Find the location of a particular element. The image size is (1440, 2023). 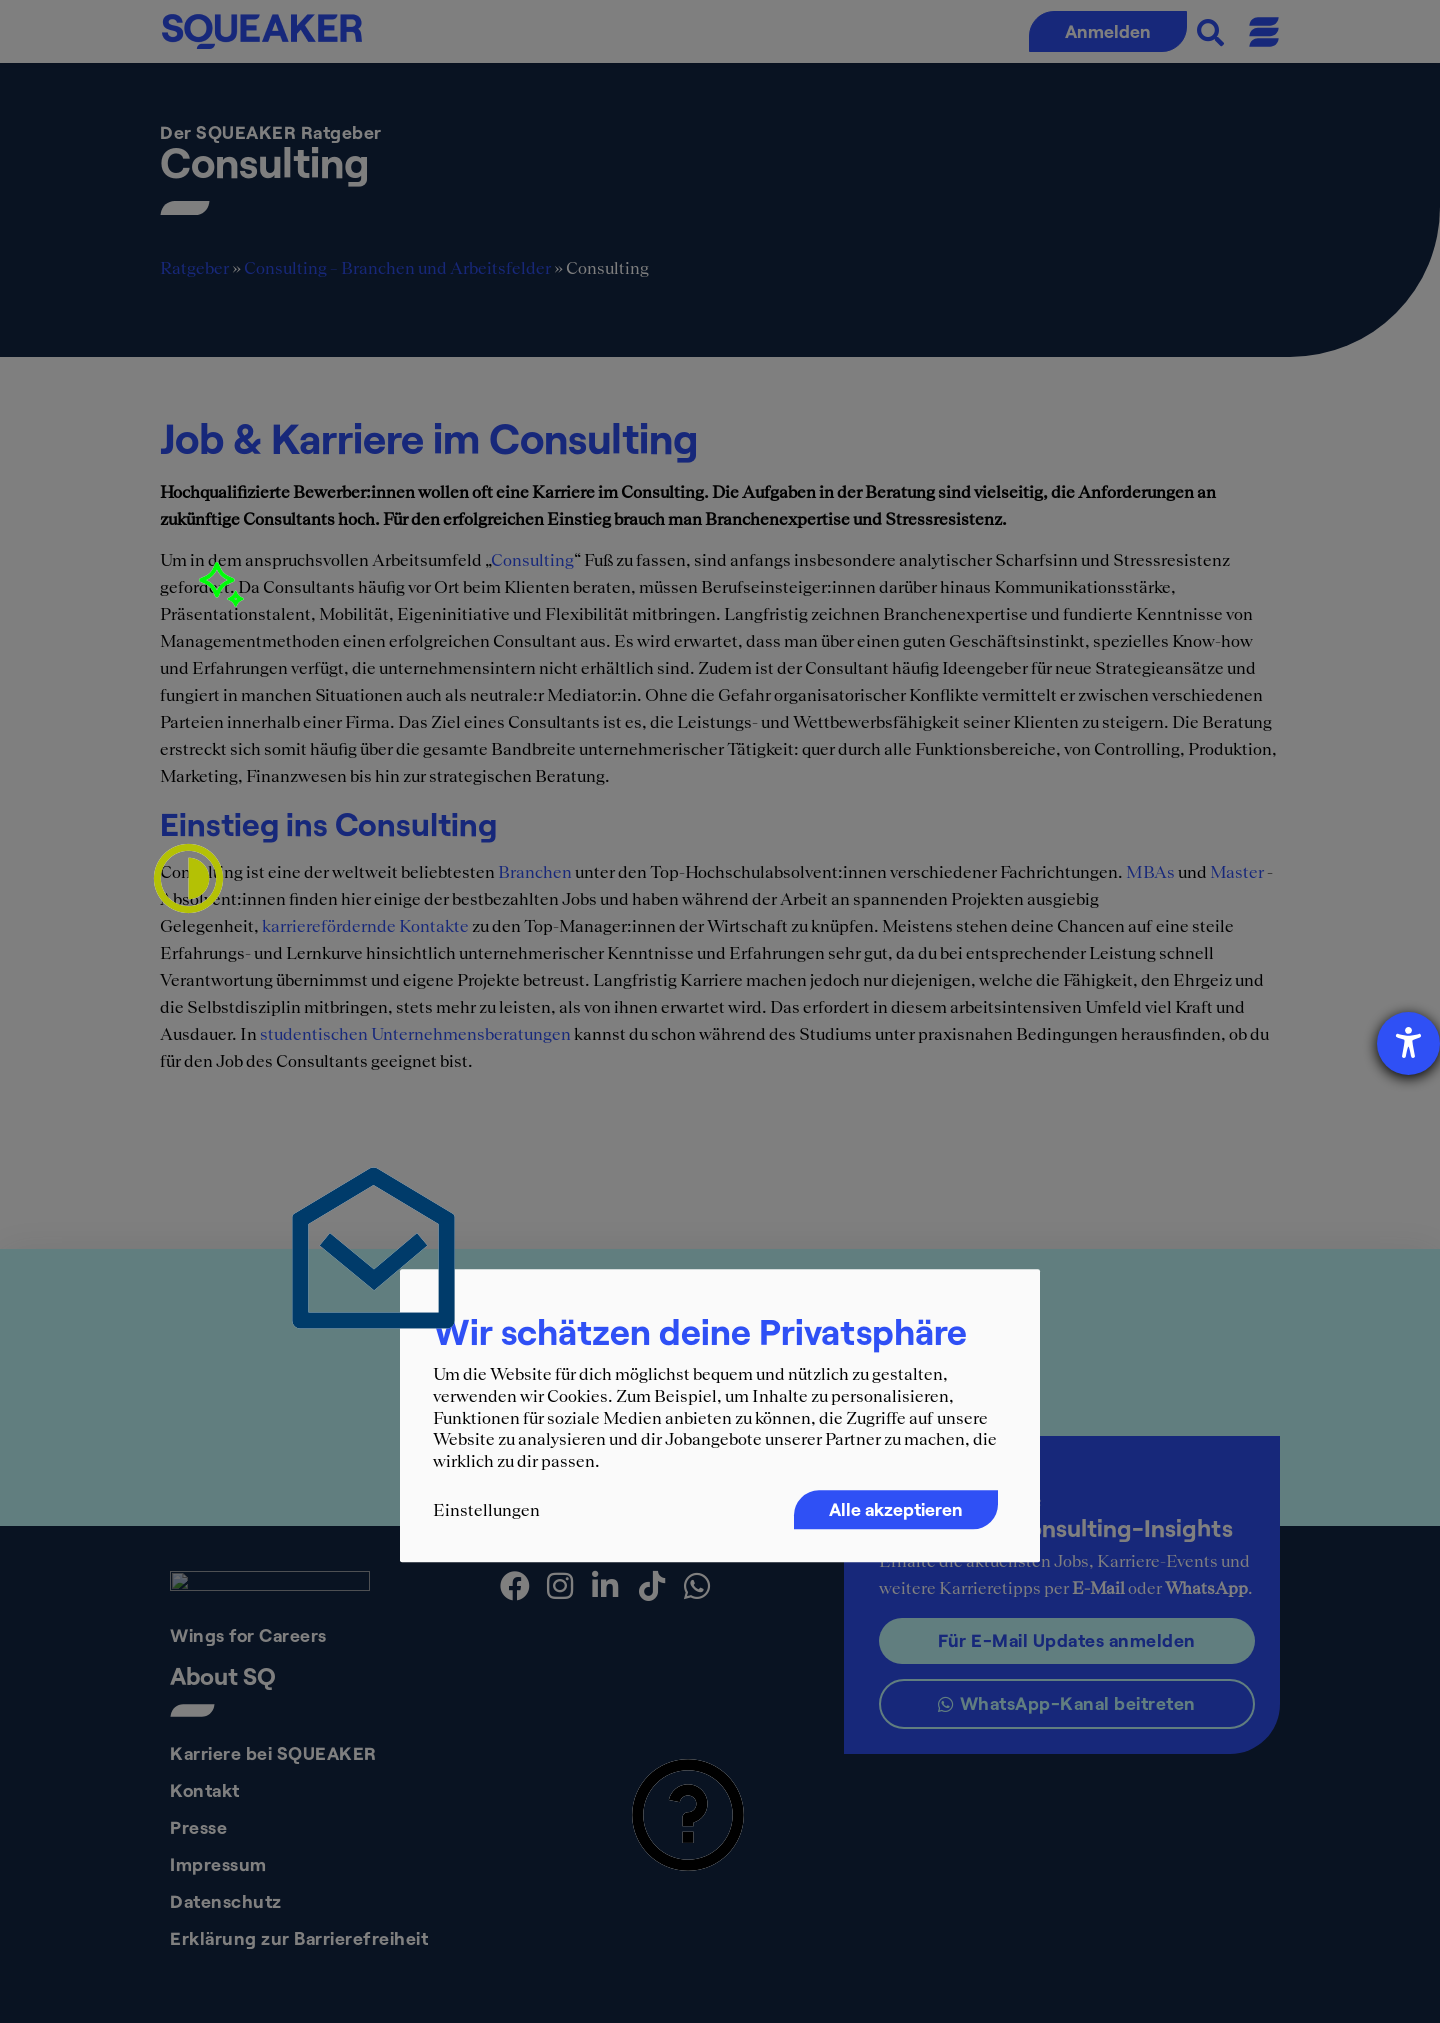

adjust display contrast settings is located at coordinates (188, 878).